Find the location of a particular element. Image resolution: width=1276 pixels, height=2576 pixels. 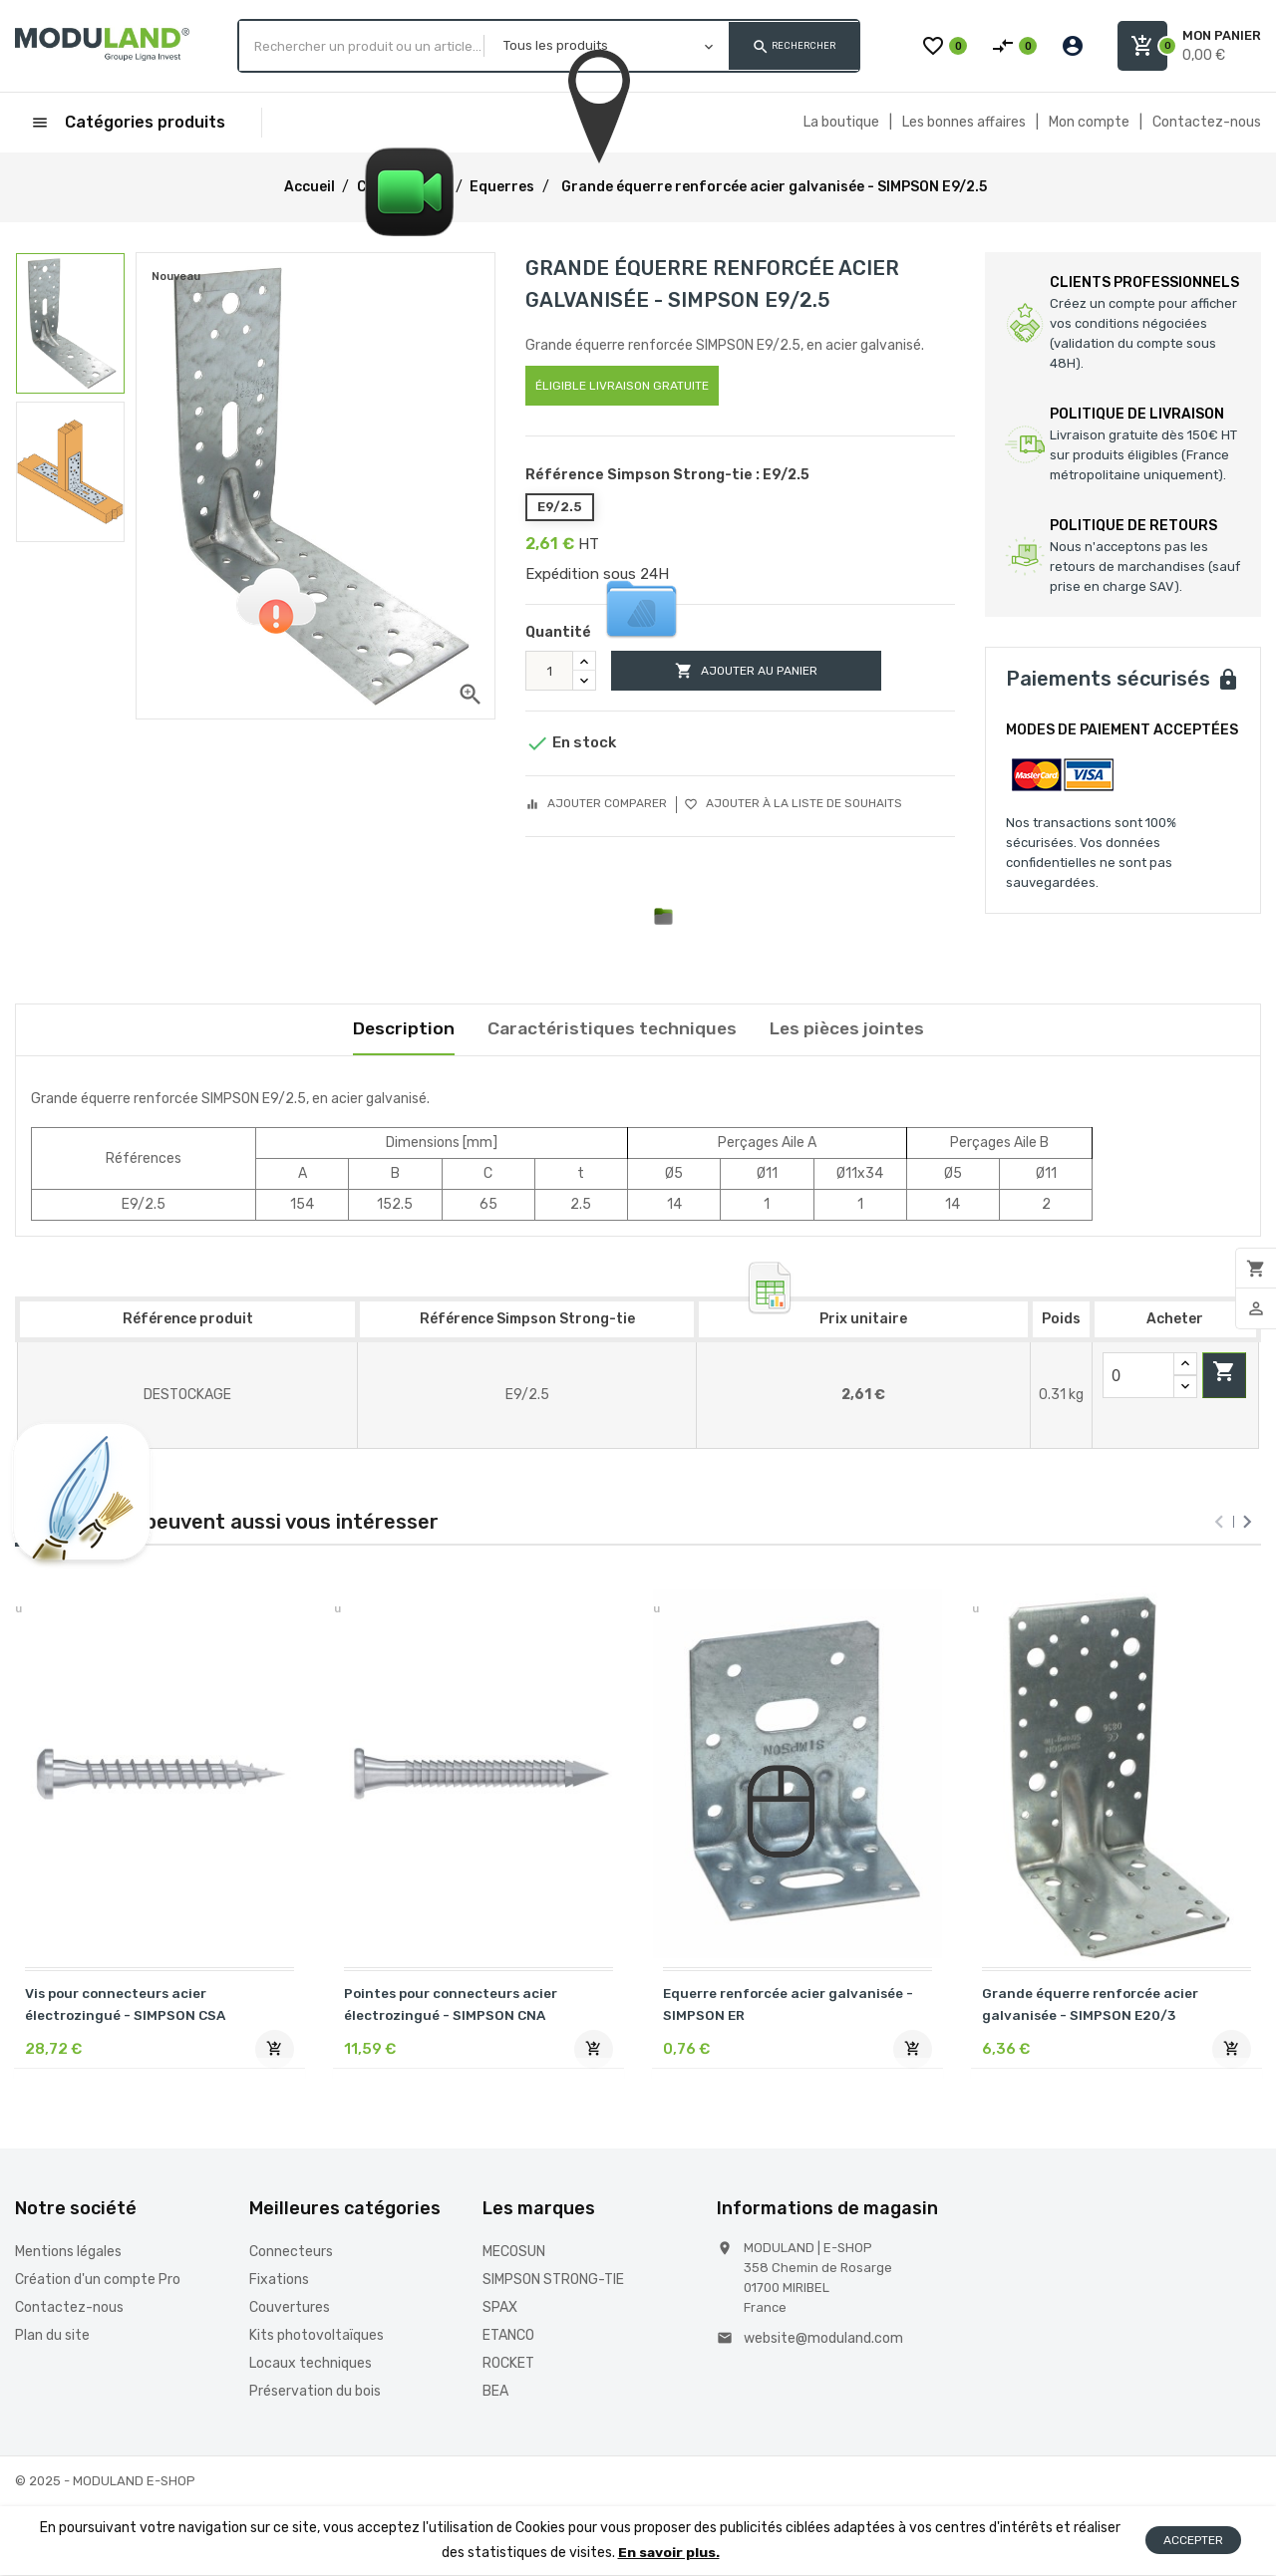

open affinity publisher project folder is located at coordinates (641, 608).